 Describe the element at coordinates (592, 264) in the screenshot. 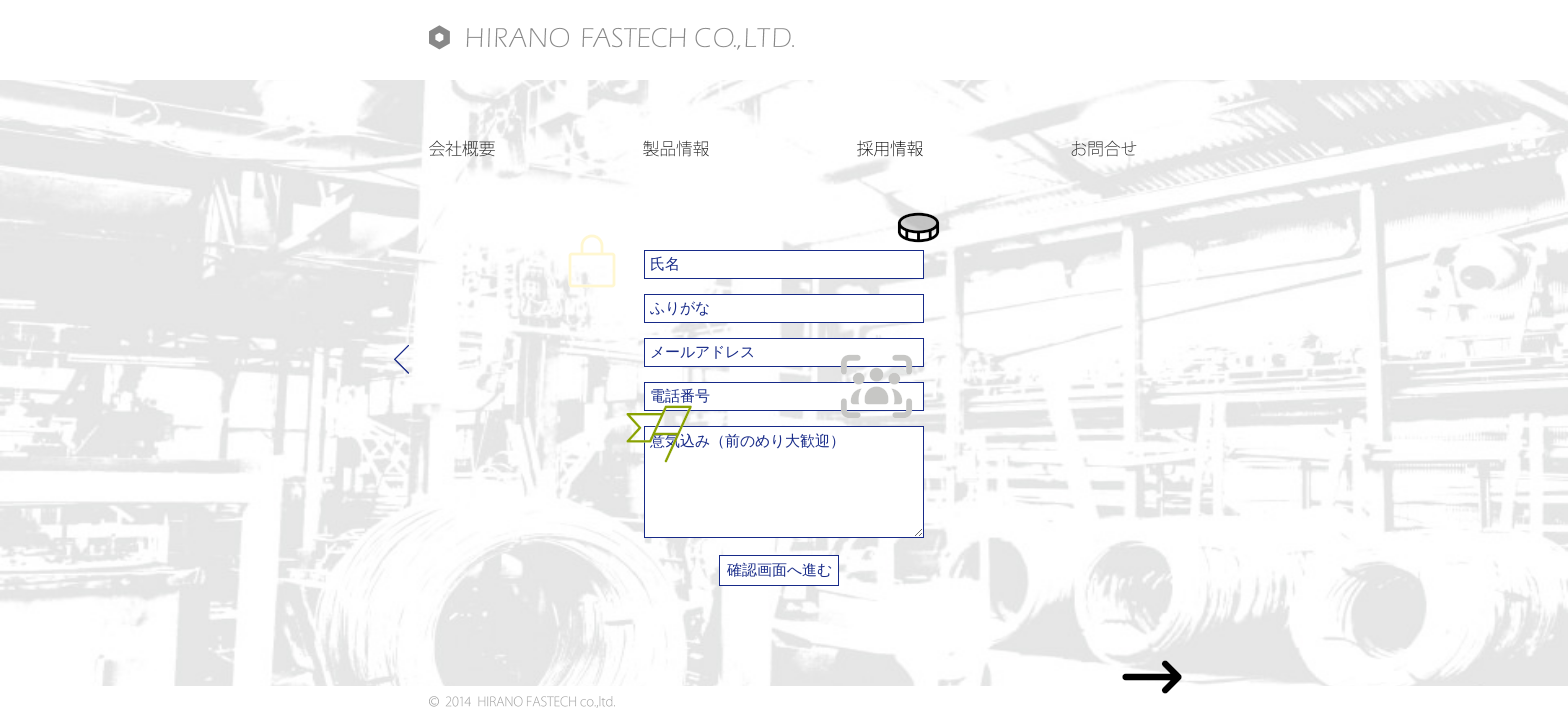

I see `lock or secure this item` at that location.